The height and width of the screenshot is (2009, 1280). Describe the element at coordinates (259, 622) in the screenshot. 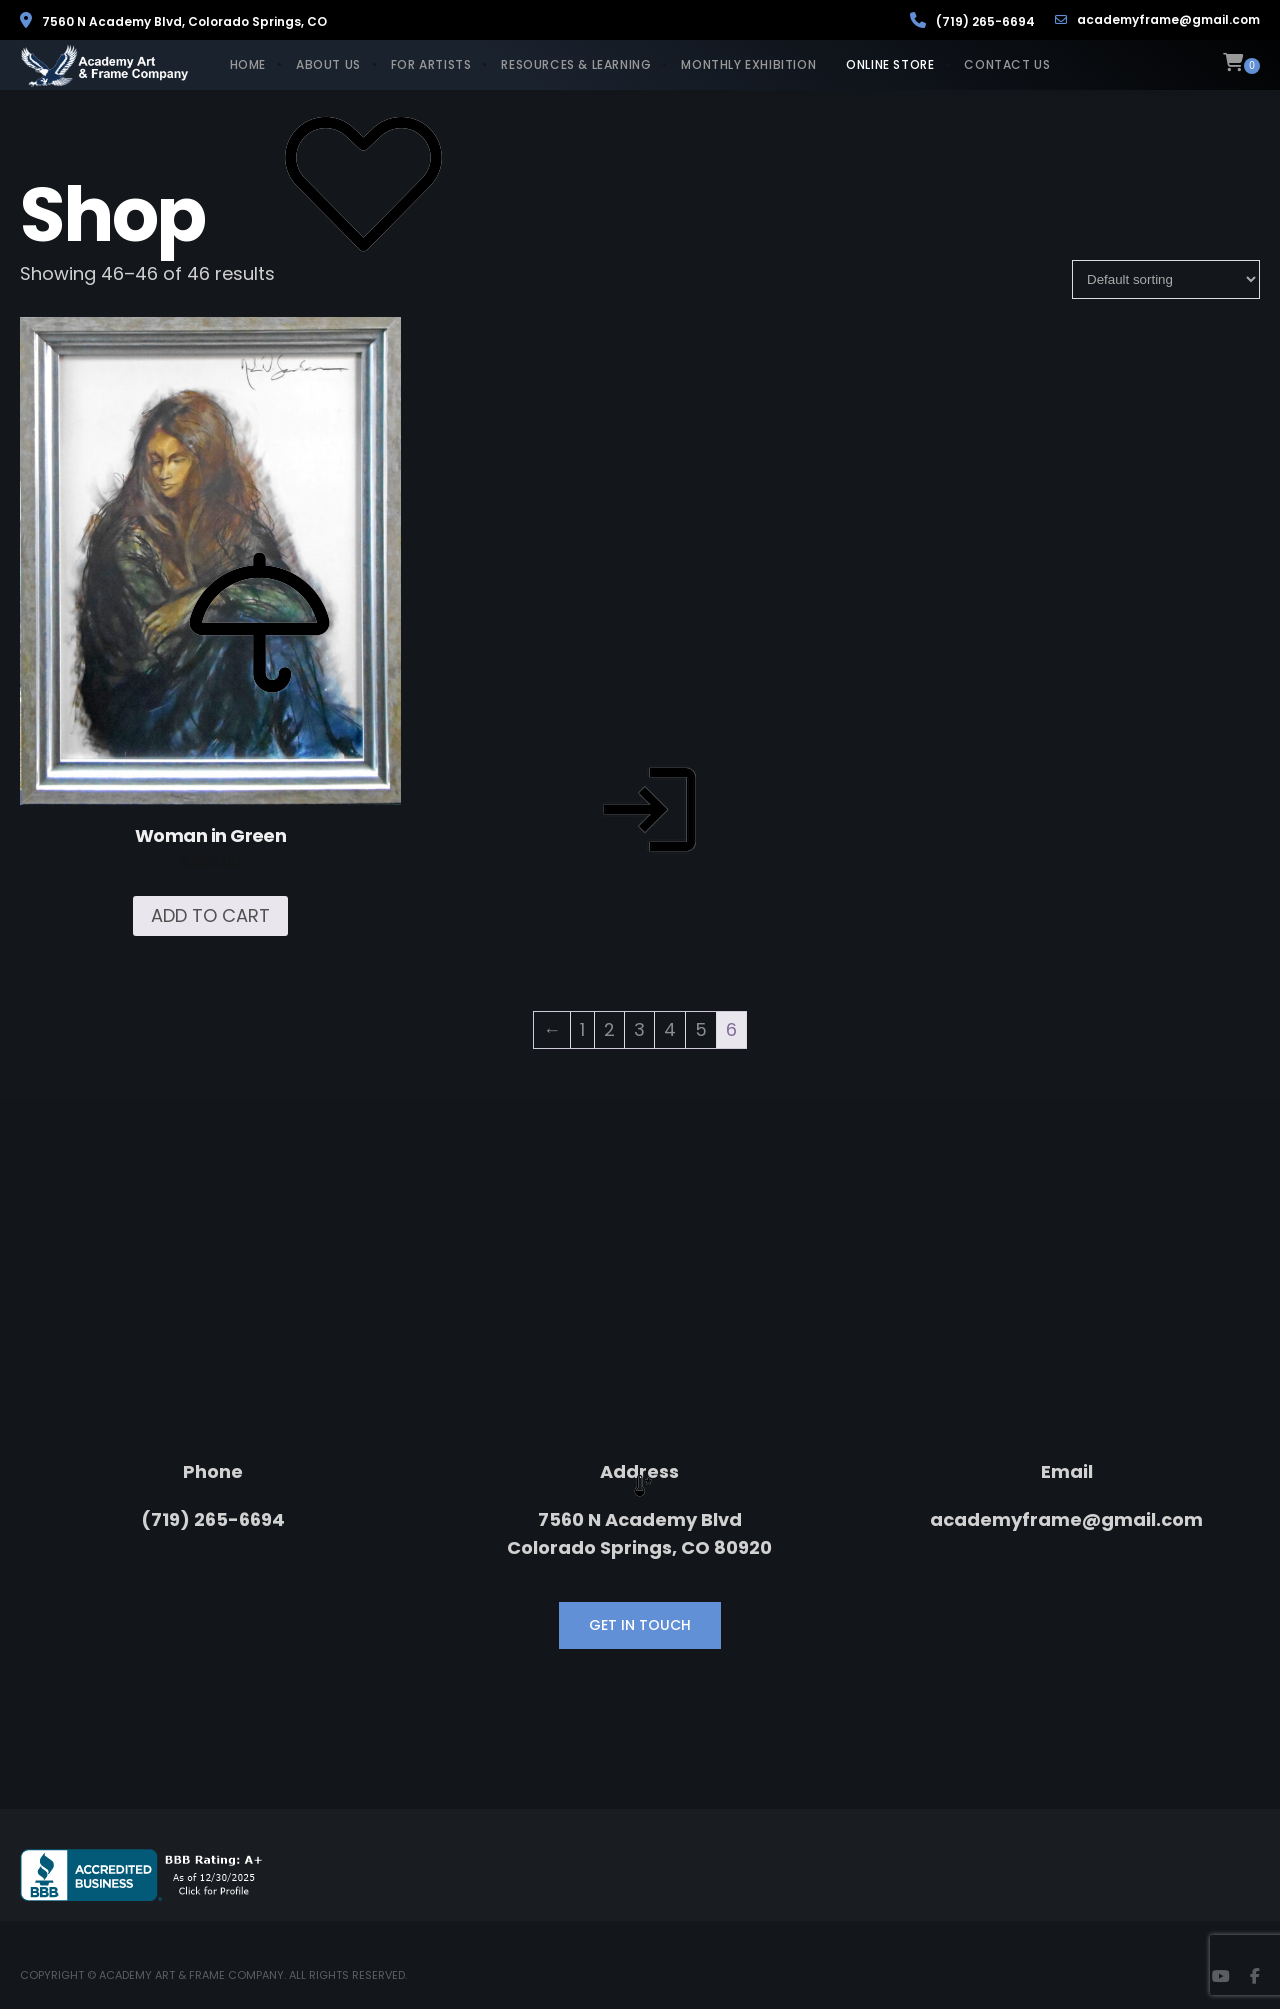

I see `view weather protection or rain forecast` at that location.